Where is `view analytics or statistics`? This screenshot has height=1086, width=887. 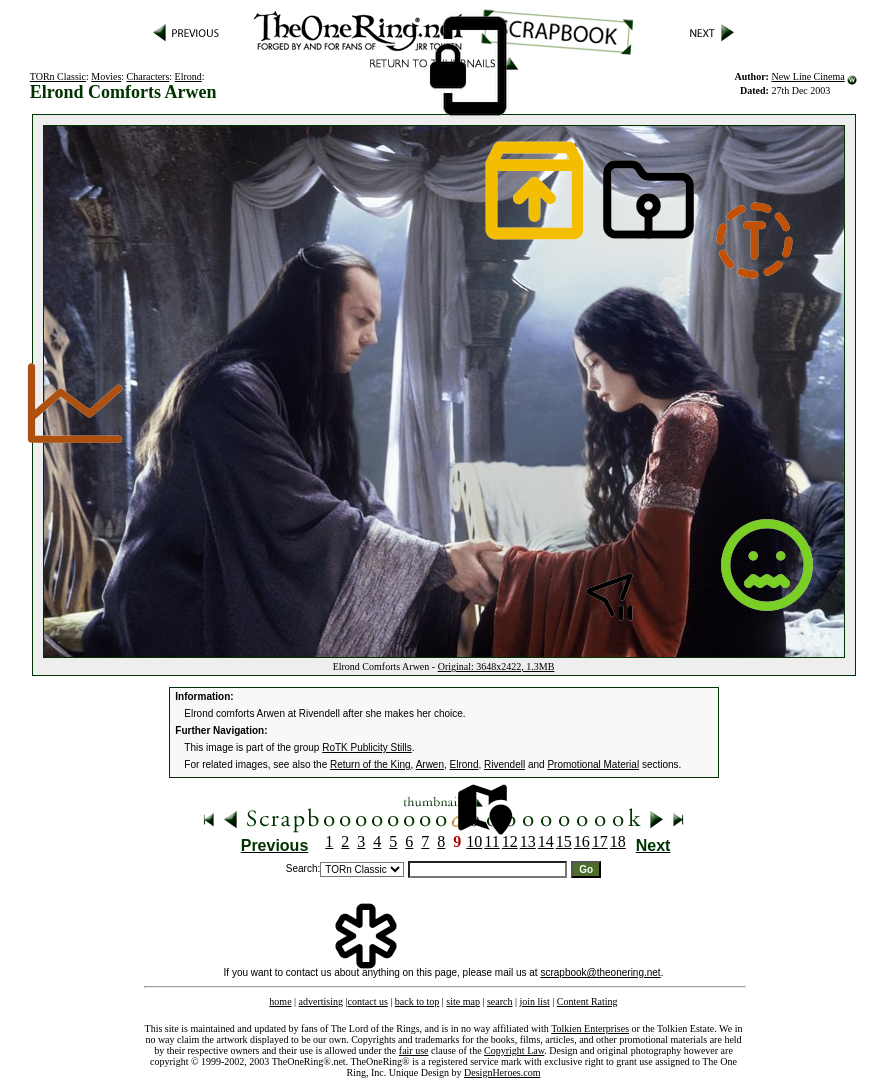 view analytics or statistics is located at coordinates (75, 403).